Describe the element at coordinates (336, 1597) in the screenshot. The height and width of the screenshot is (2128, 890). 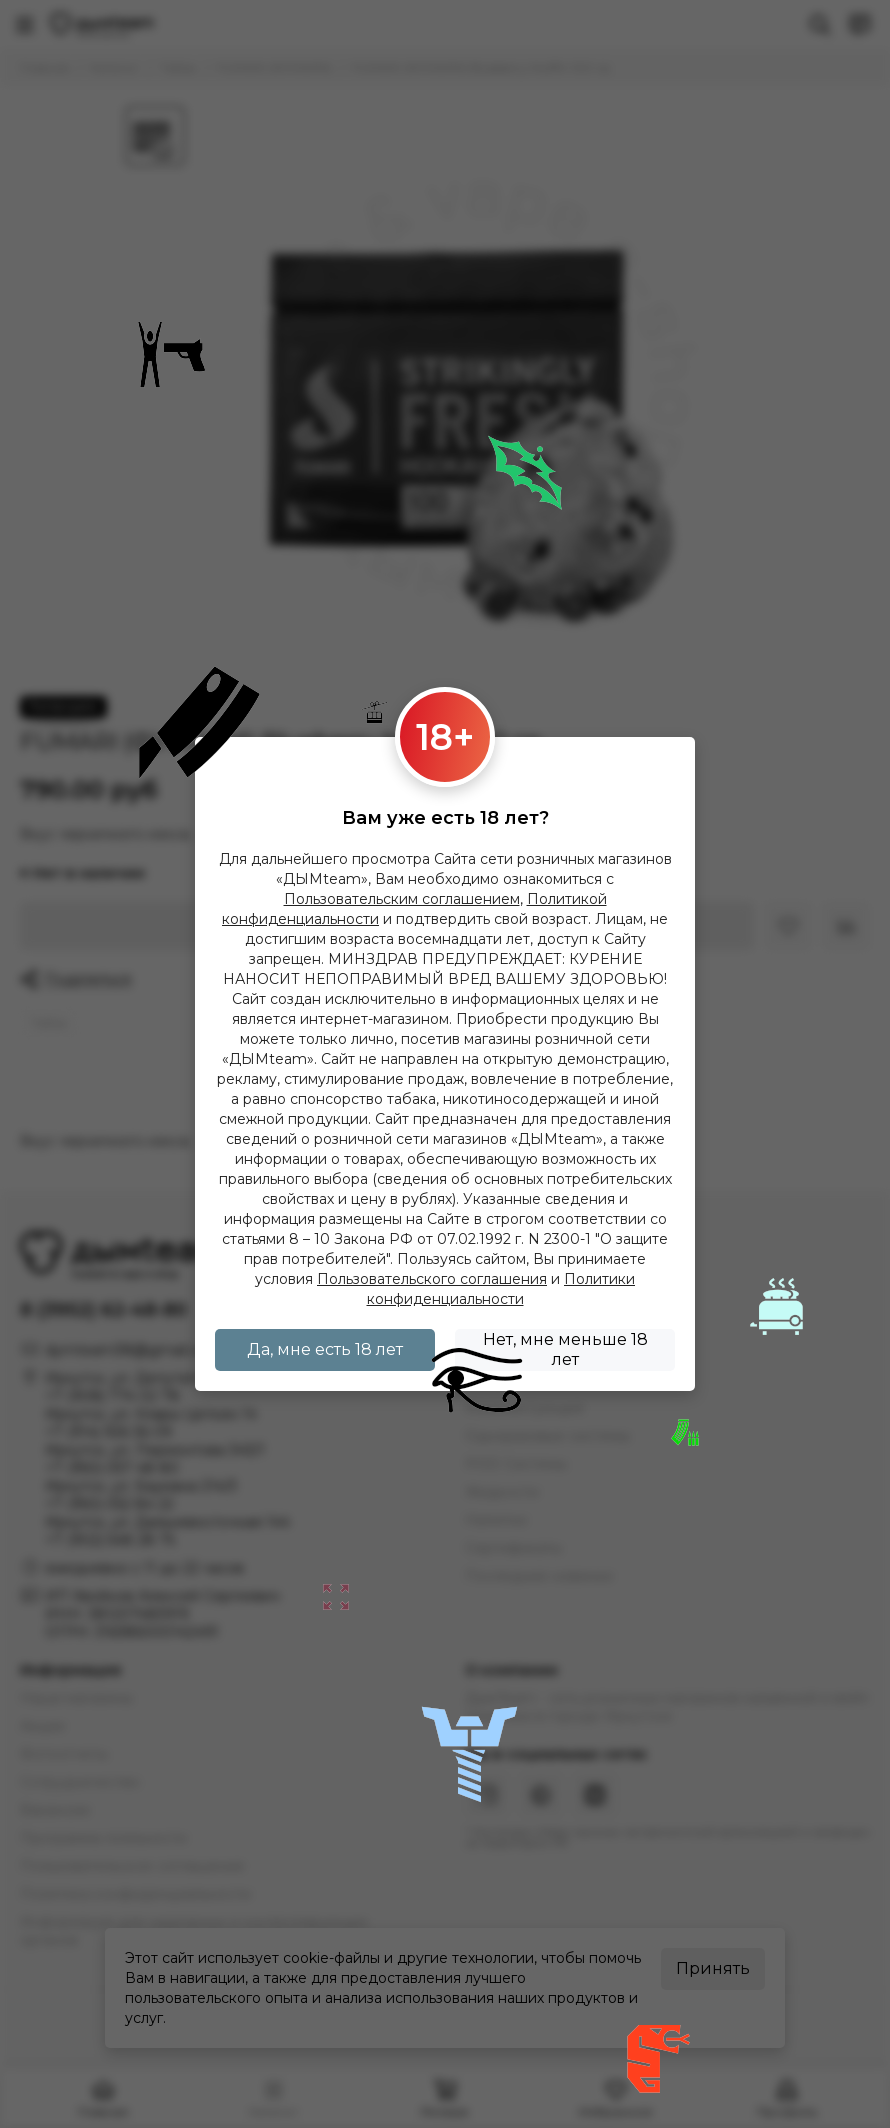
I see `expand content to fullscreen` at that location.